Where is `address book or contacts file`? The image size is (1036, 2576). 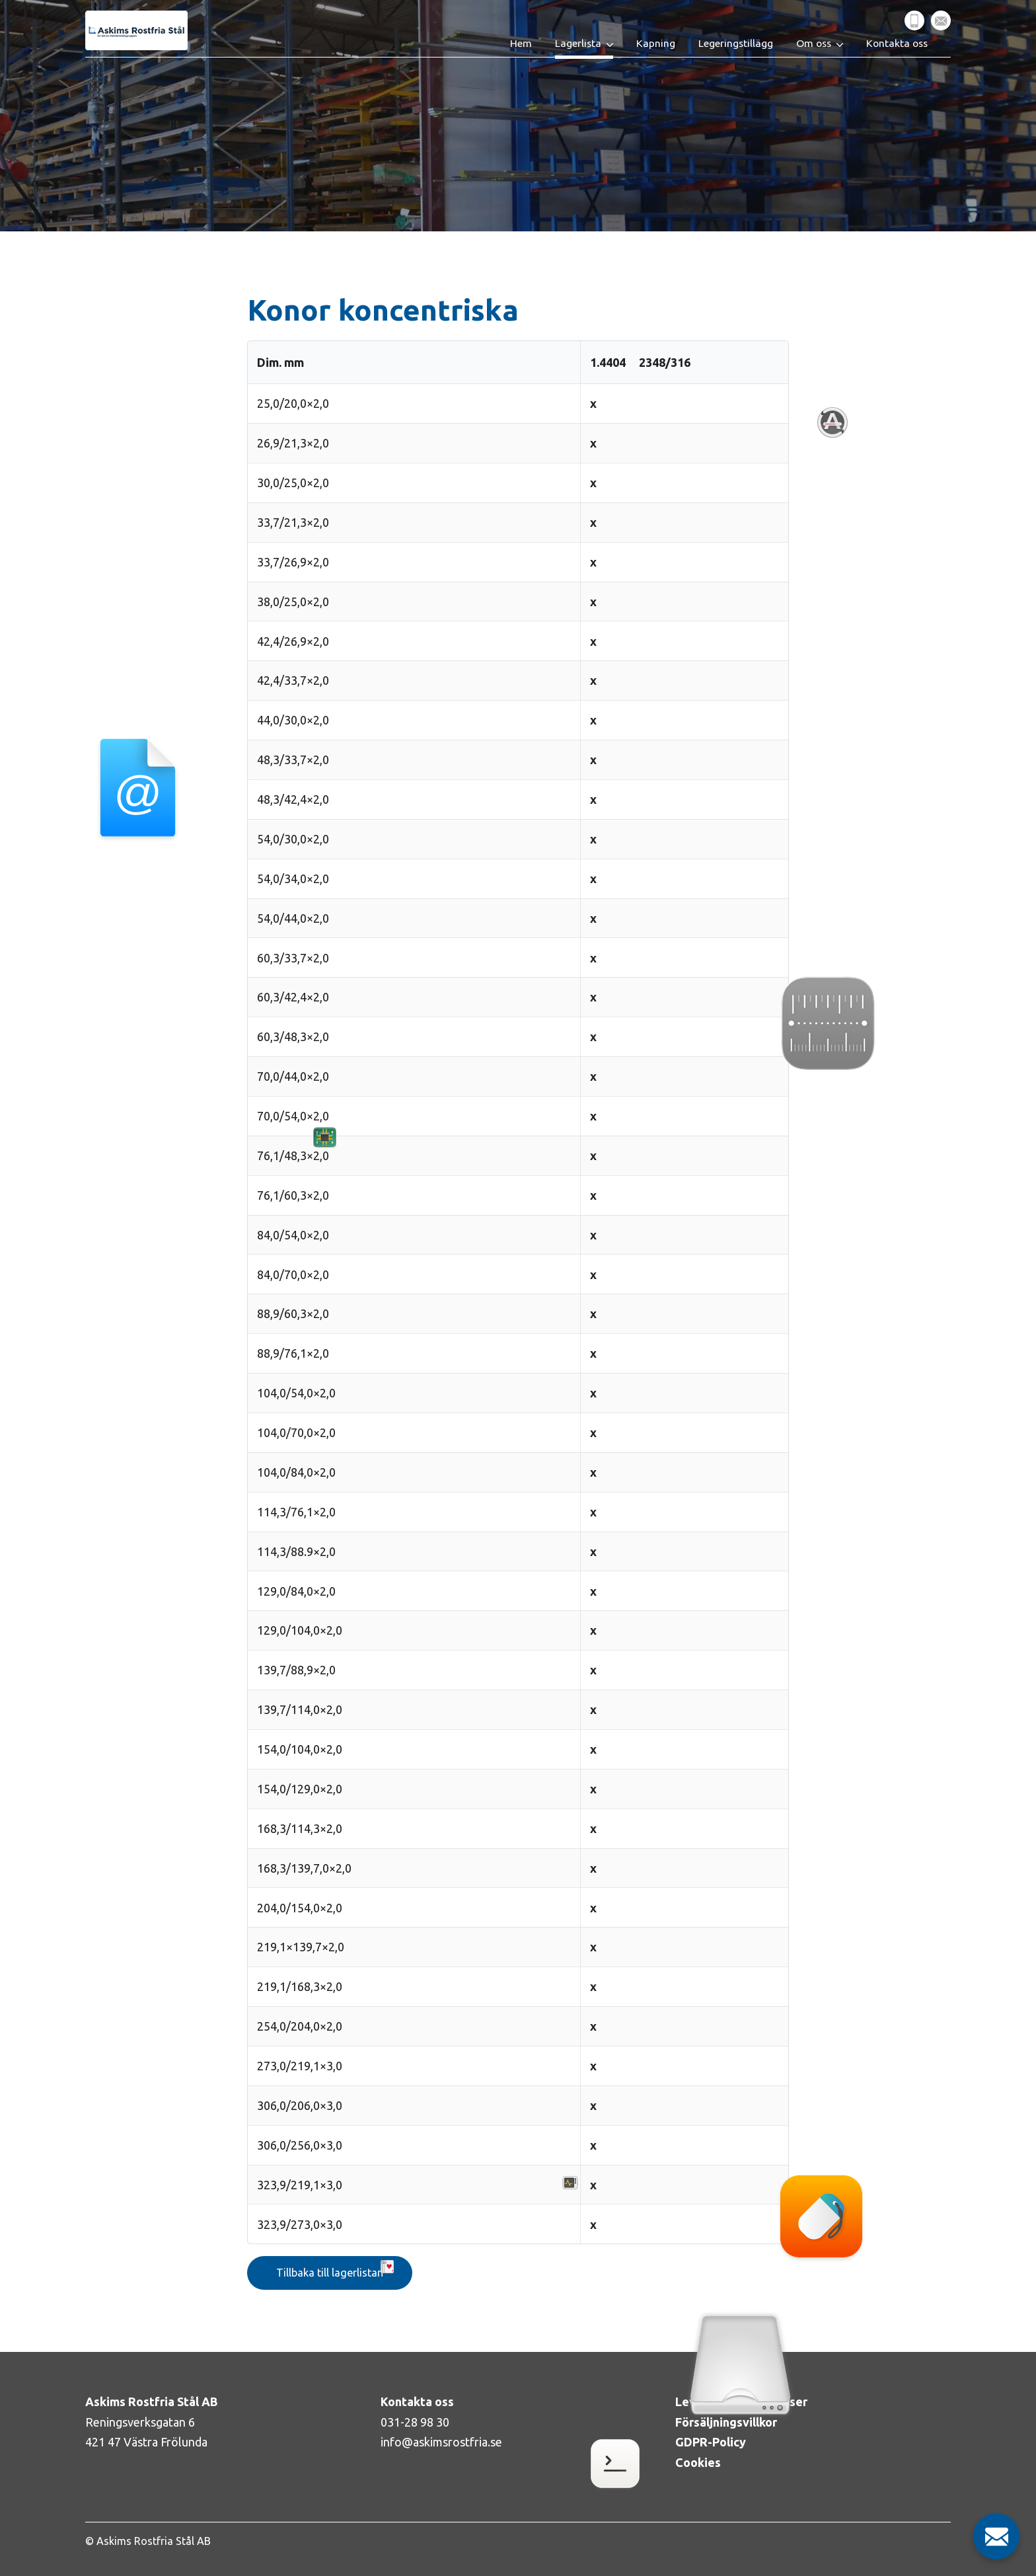 address book or contacts file is located at coordinates (137, 789).